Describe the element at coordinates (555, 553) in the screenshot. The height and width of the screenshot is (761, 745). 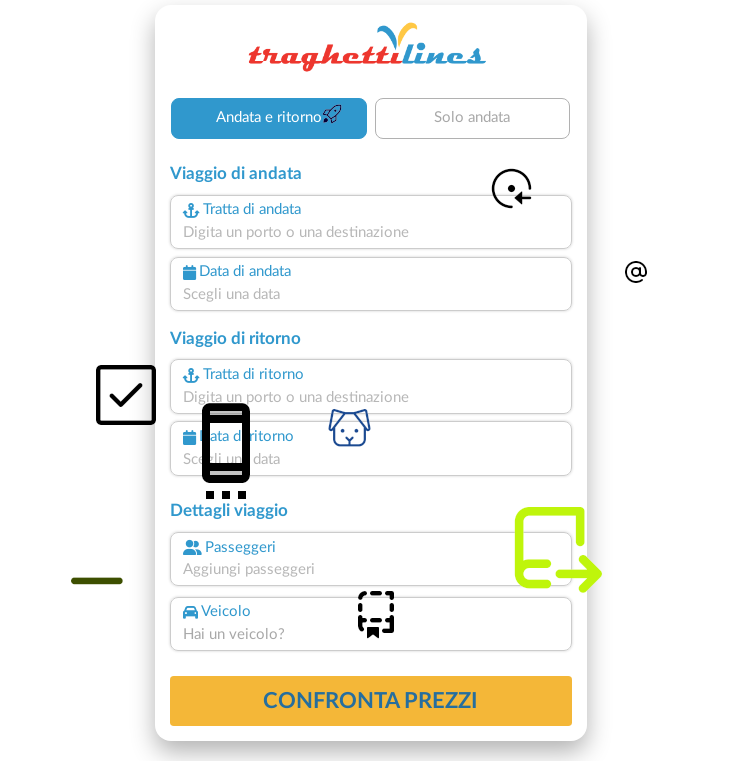
I see `pull changes from a remote repository` at that location.